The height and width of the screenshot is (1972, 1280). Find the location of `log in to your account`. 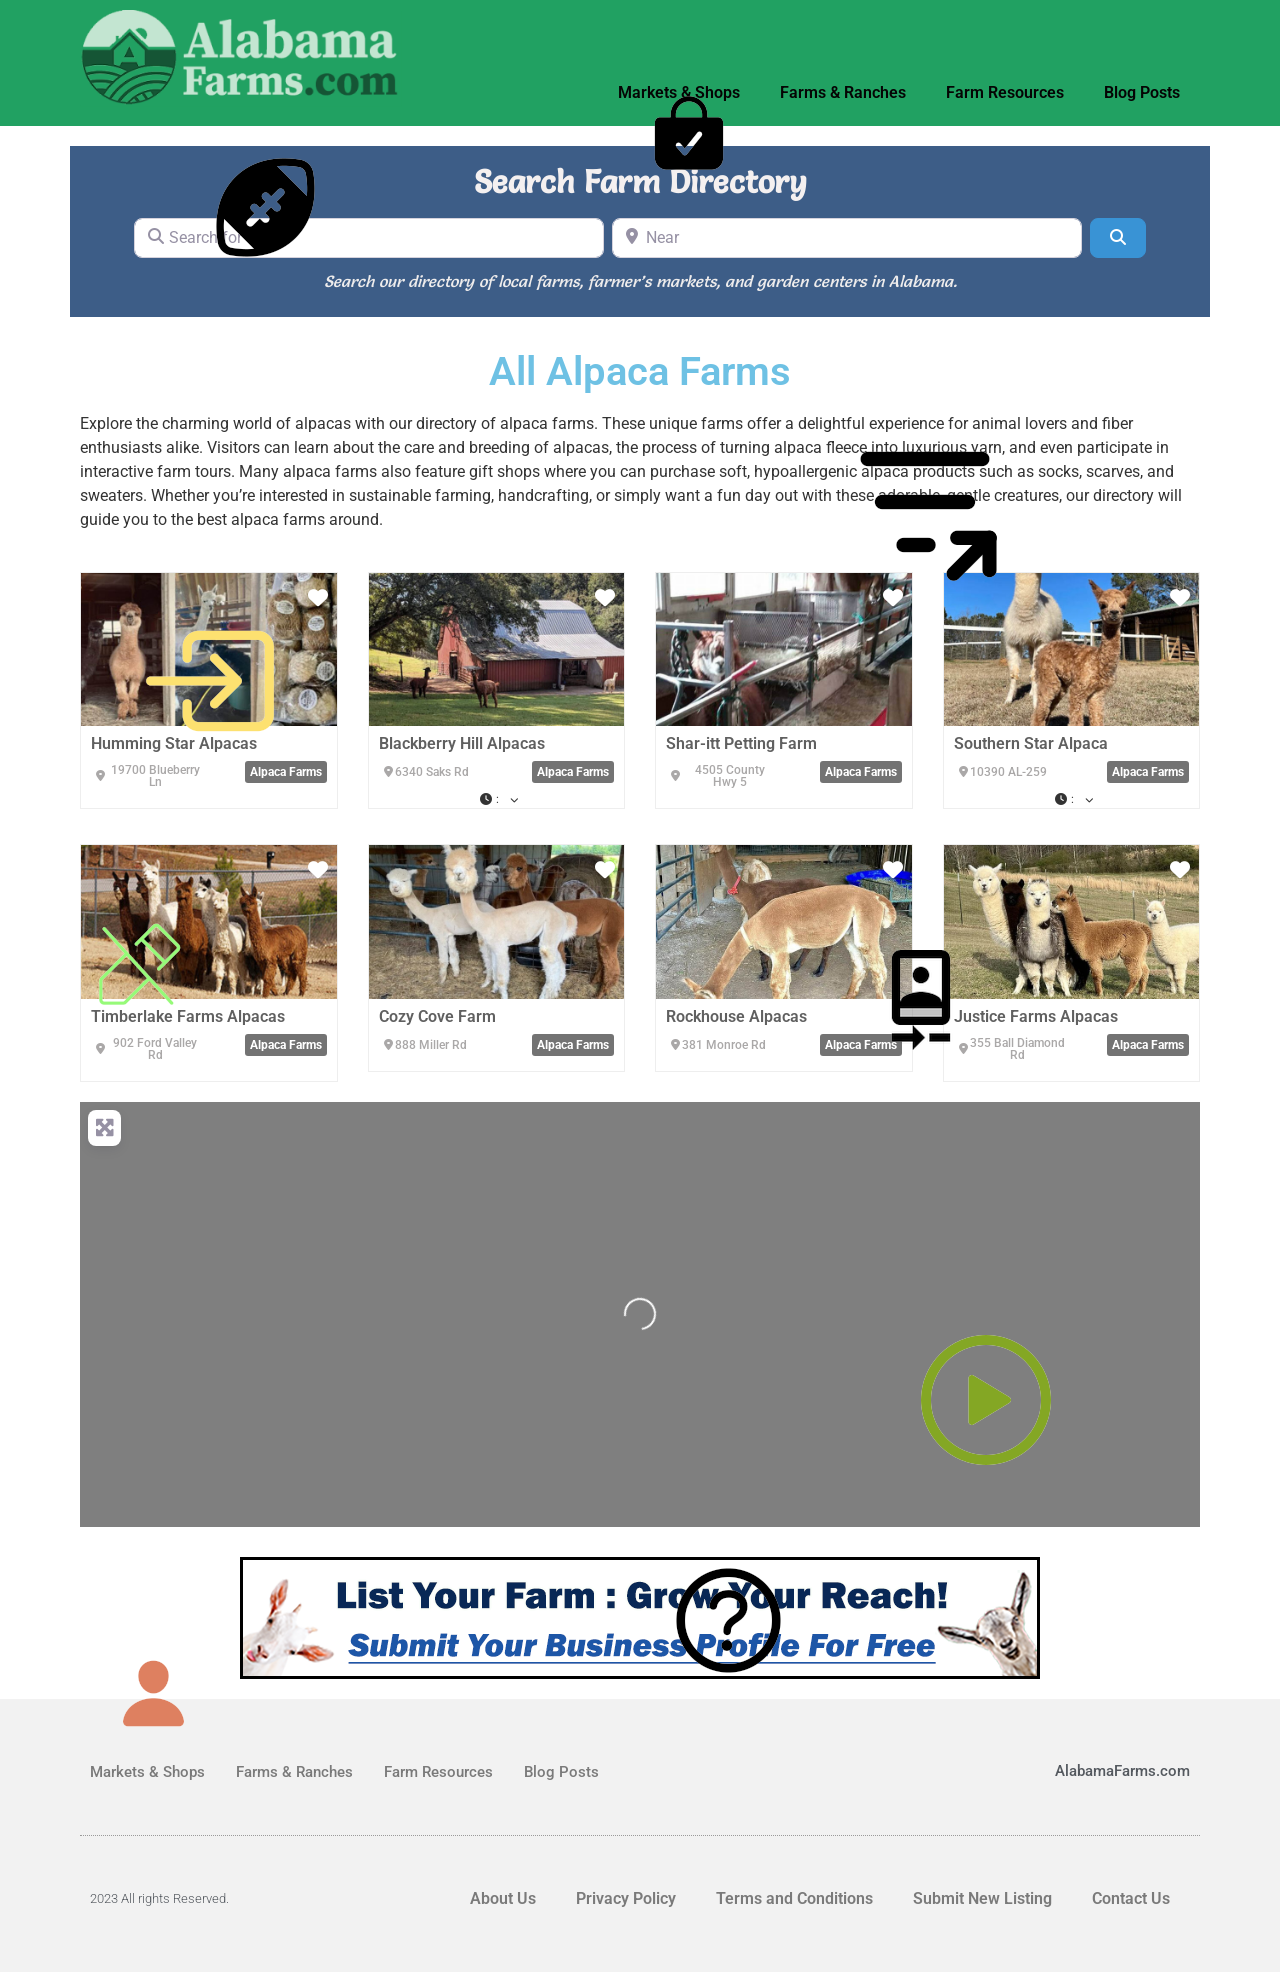

log in to your account is located at coordinates (210, 681).